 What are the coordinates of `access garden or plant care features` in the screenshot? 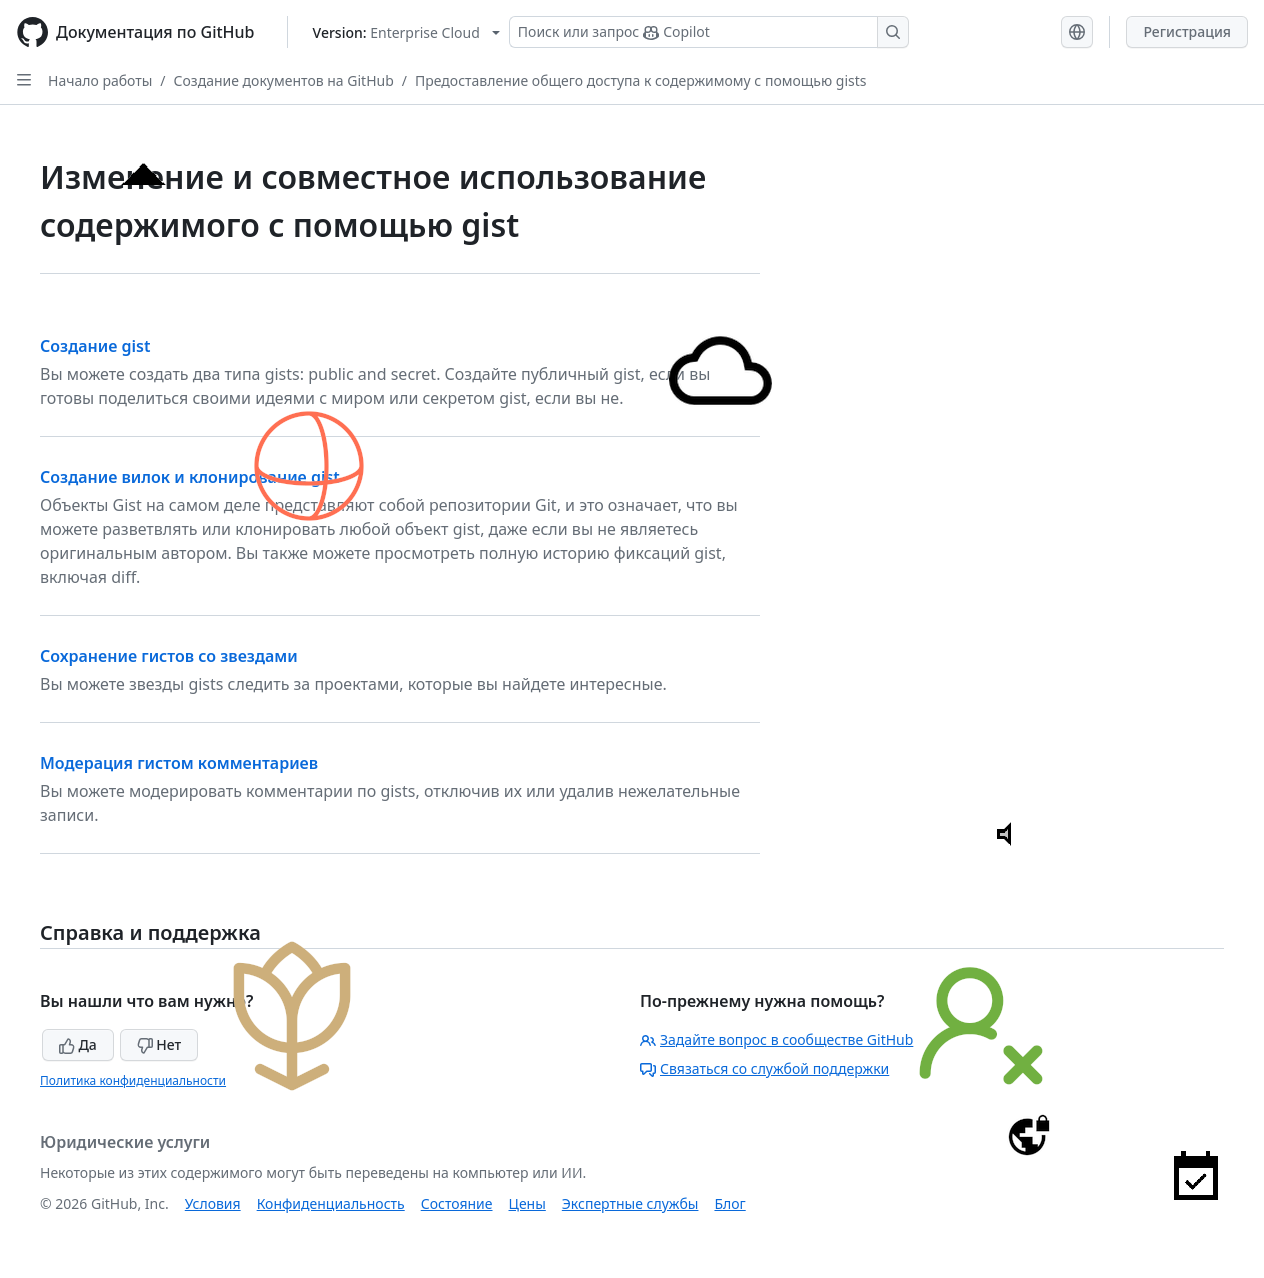 It's located at (292, 1016).